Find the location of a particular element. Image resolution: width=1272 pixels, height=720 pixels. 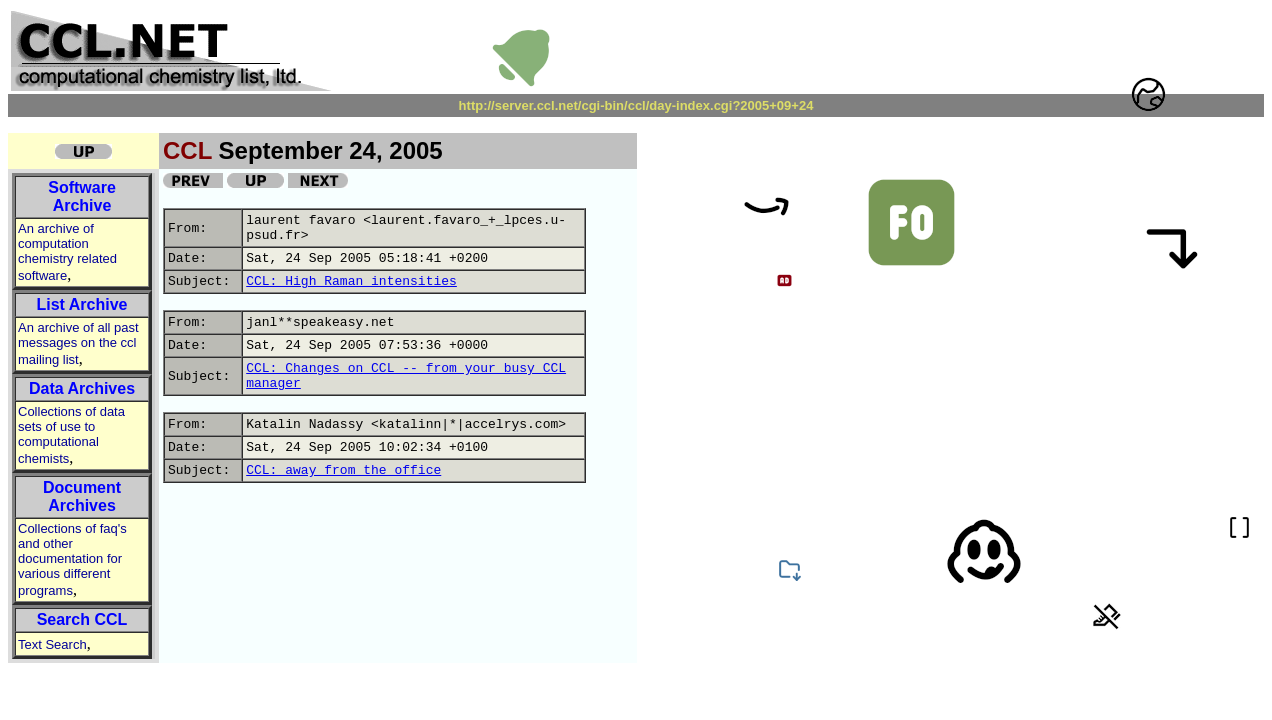

insert or edit code brackets is located at coordinates (1239, 527).